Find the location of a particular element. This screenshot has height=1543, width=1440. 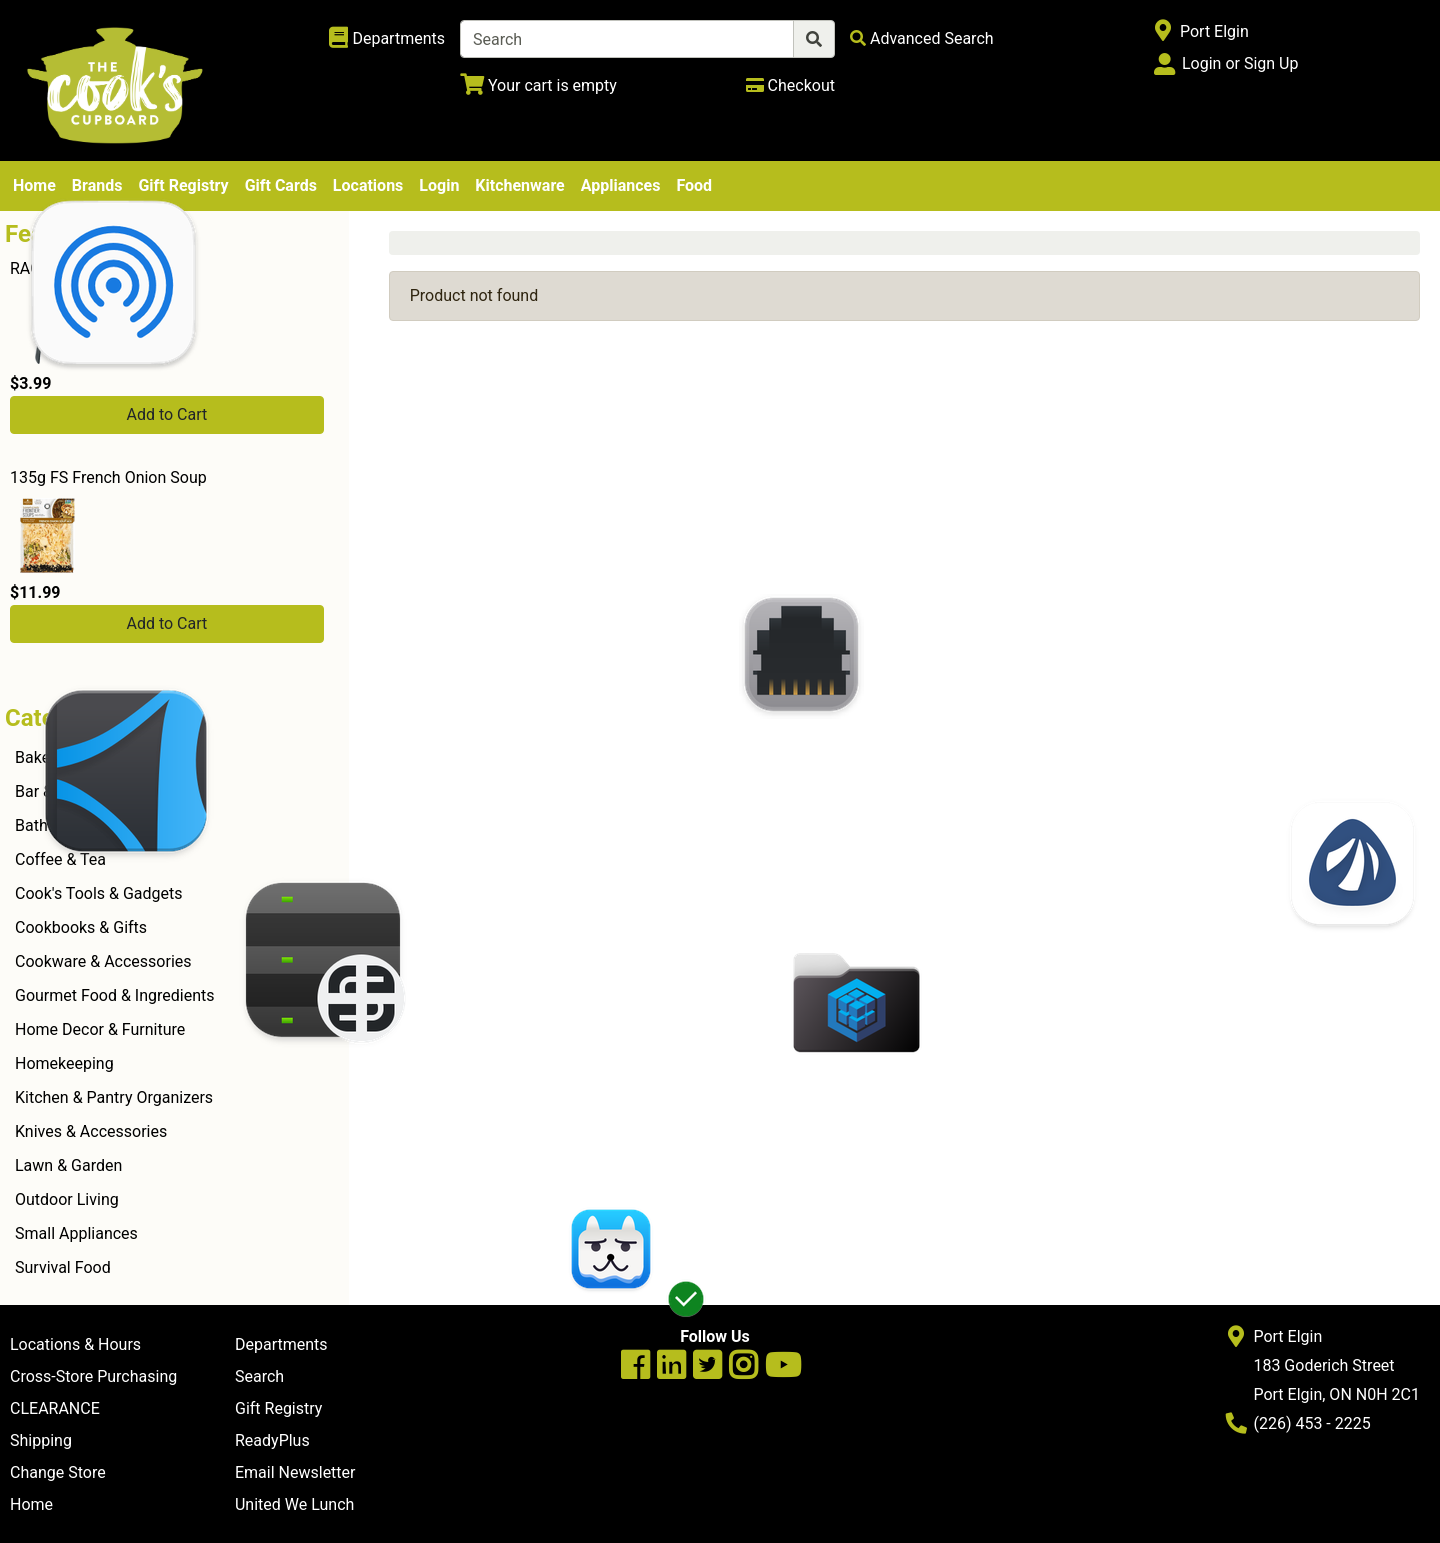

configure DSL network connection settings is located at coordinates (801, 656).